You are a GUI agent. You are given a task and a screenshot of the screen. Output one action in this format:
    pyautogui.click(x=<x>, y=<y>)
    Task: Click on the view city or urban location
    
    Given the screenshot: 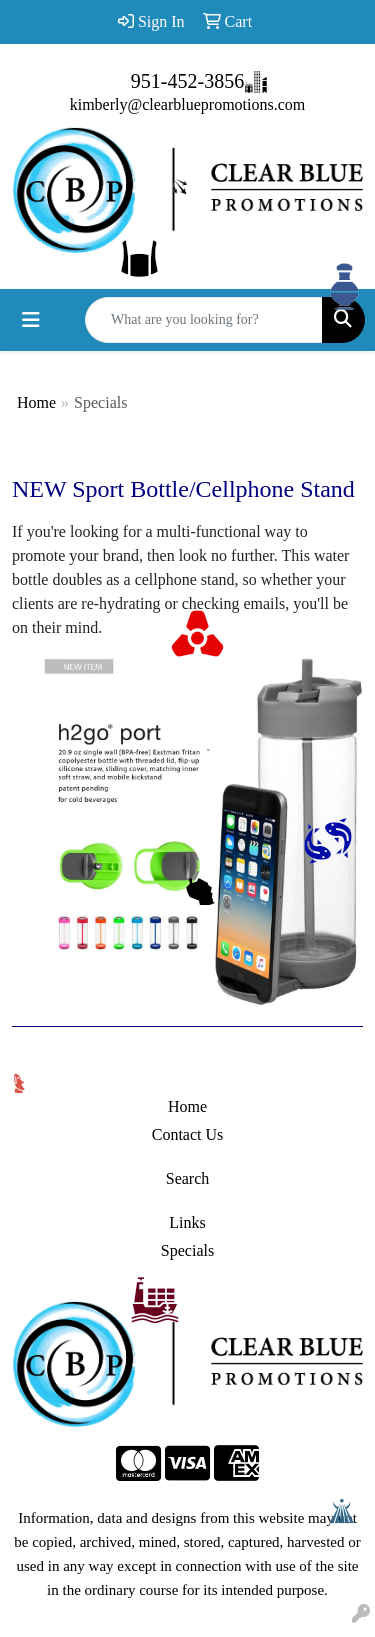 What is the action you would take?
    pyautogui.click(x=256, y=82)
    